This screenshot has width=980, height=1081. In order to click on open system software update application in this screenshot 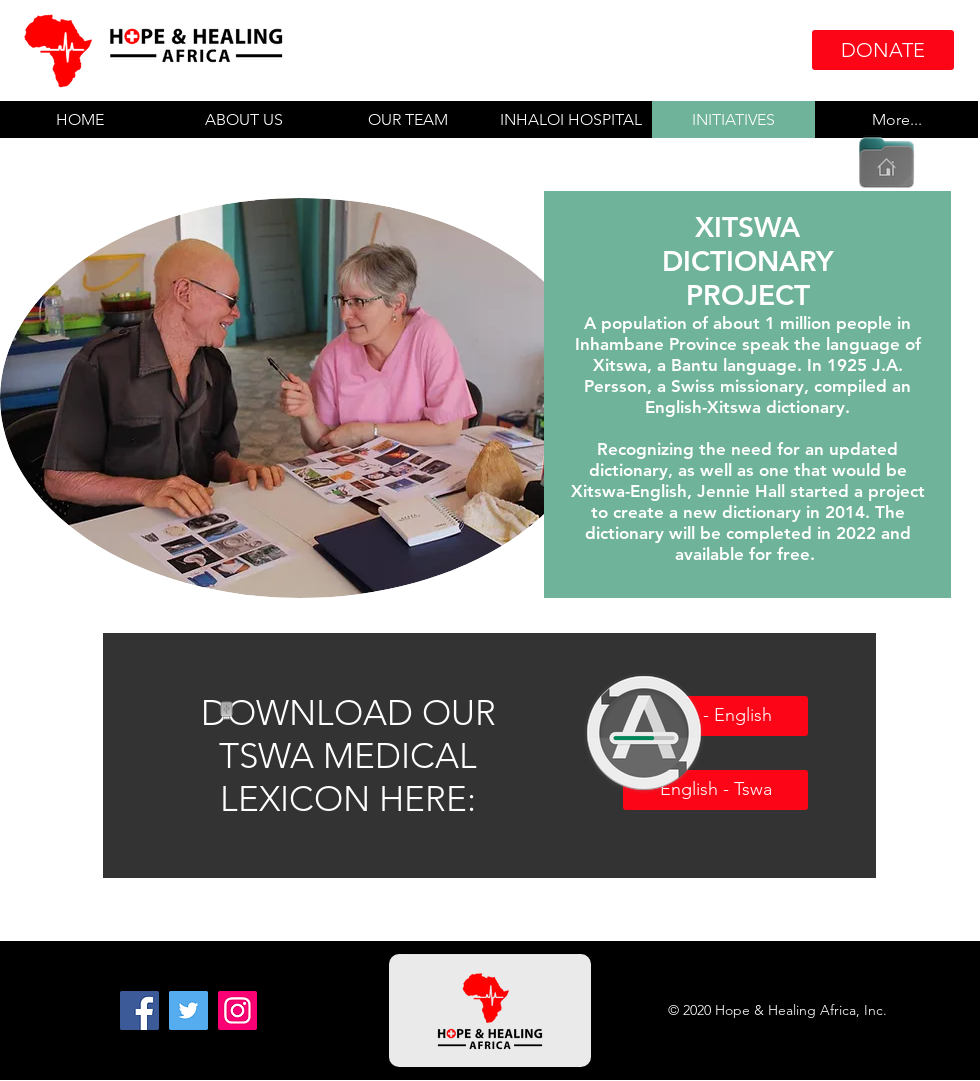, I will do `click(644, 733)`.